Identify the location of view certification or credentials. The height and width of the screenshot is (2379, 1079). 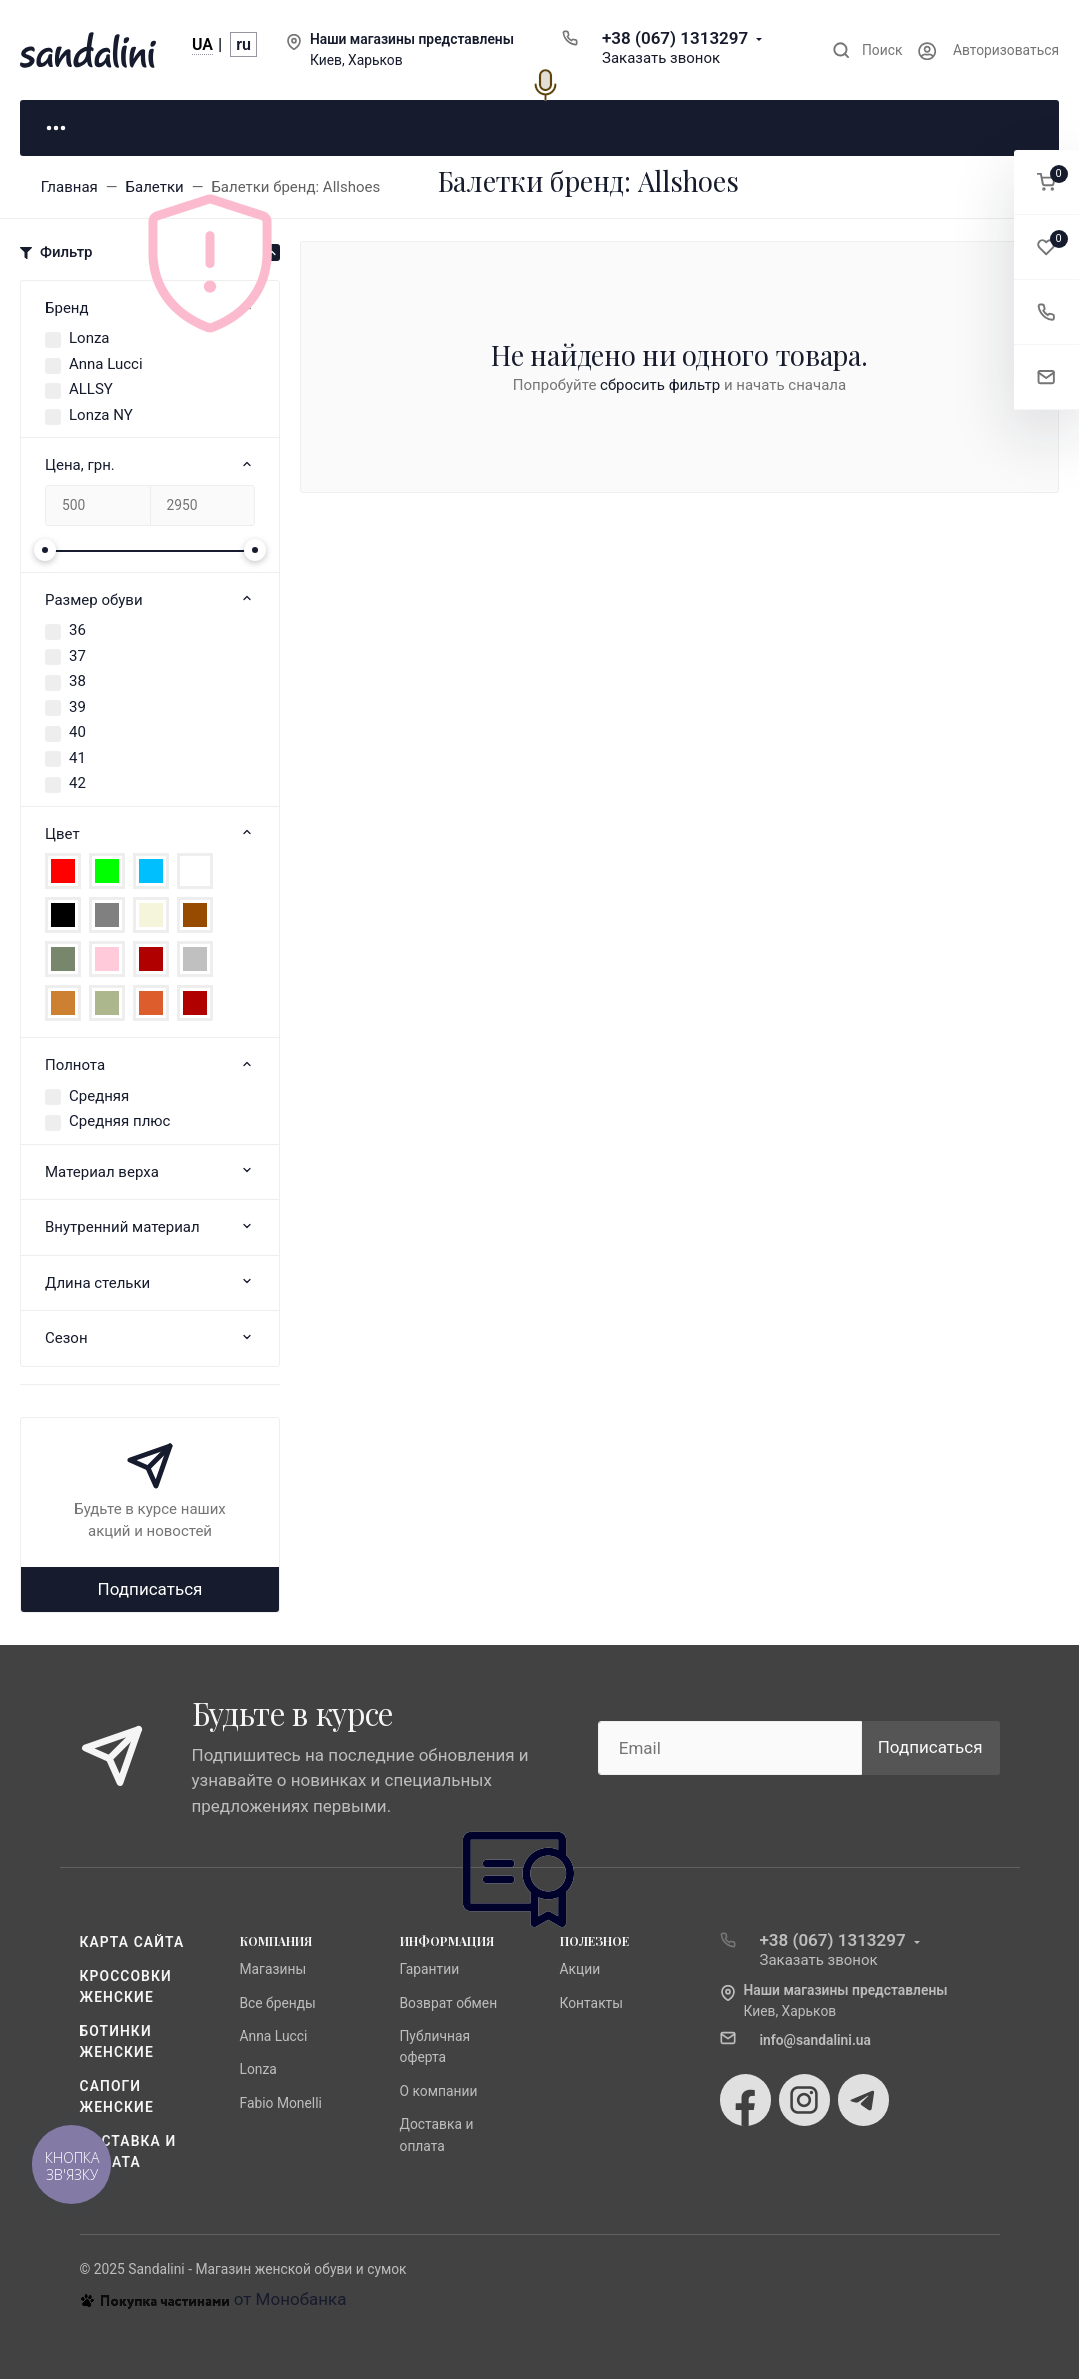
(514, 1875).